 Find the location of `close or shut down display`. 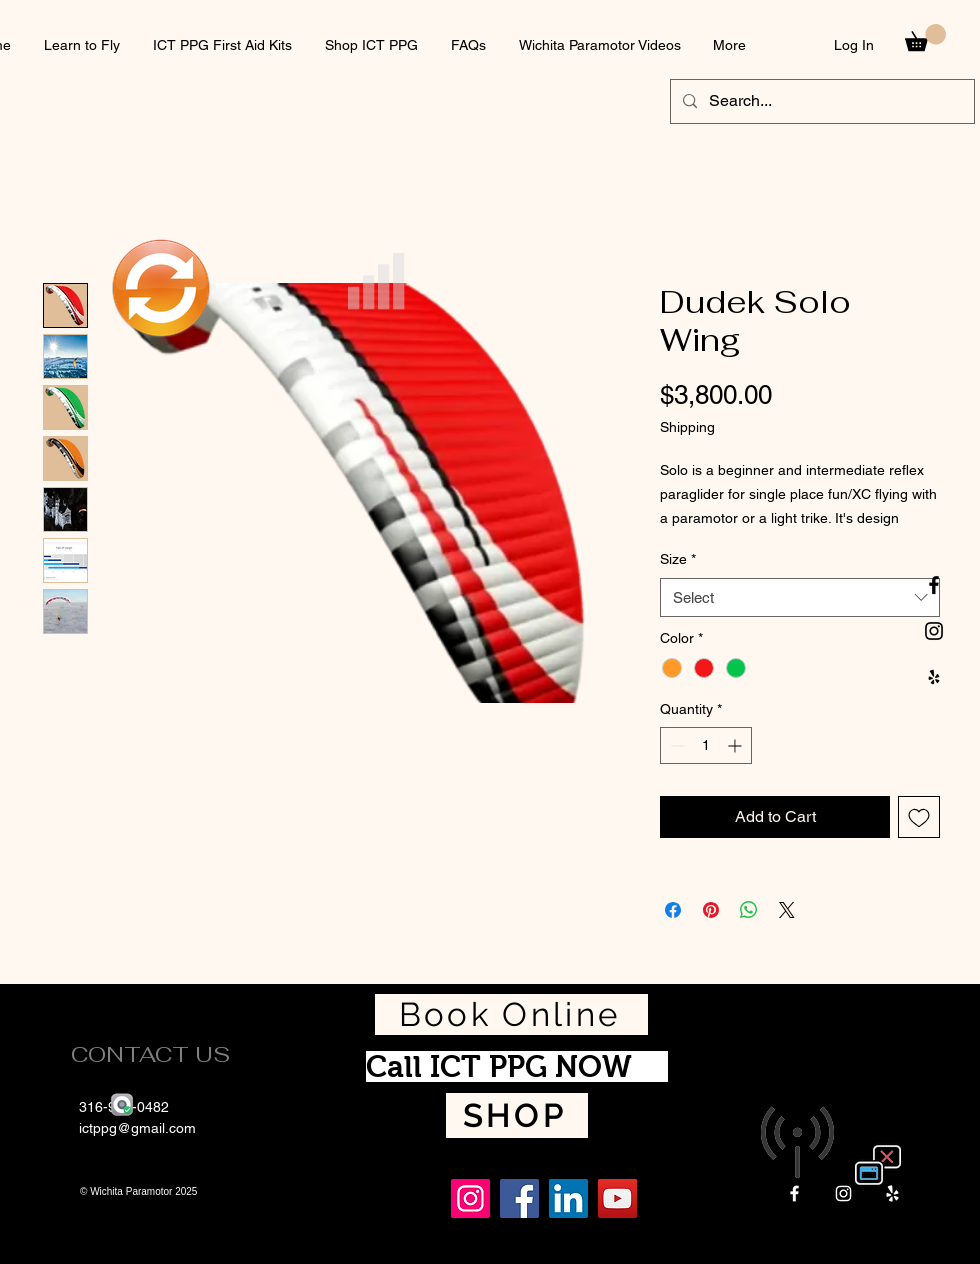

close or shut down display is located at coordinates (878, 1165).